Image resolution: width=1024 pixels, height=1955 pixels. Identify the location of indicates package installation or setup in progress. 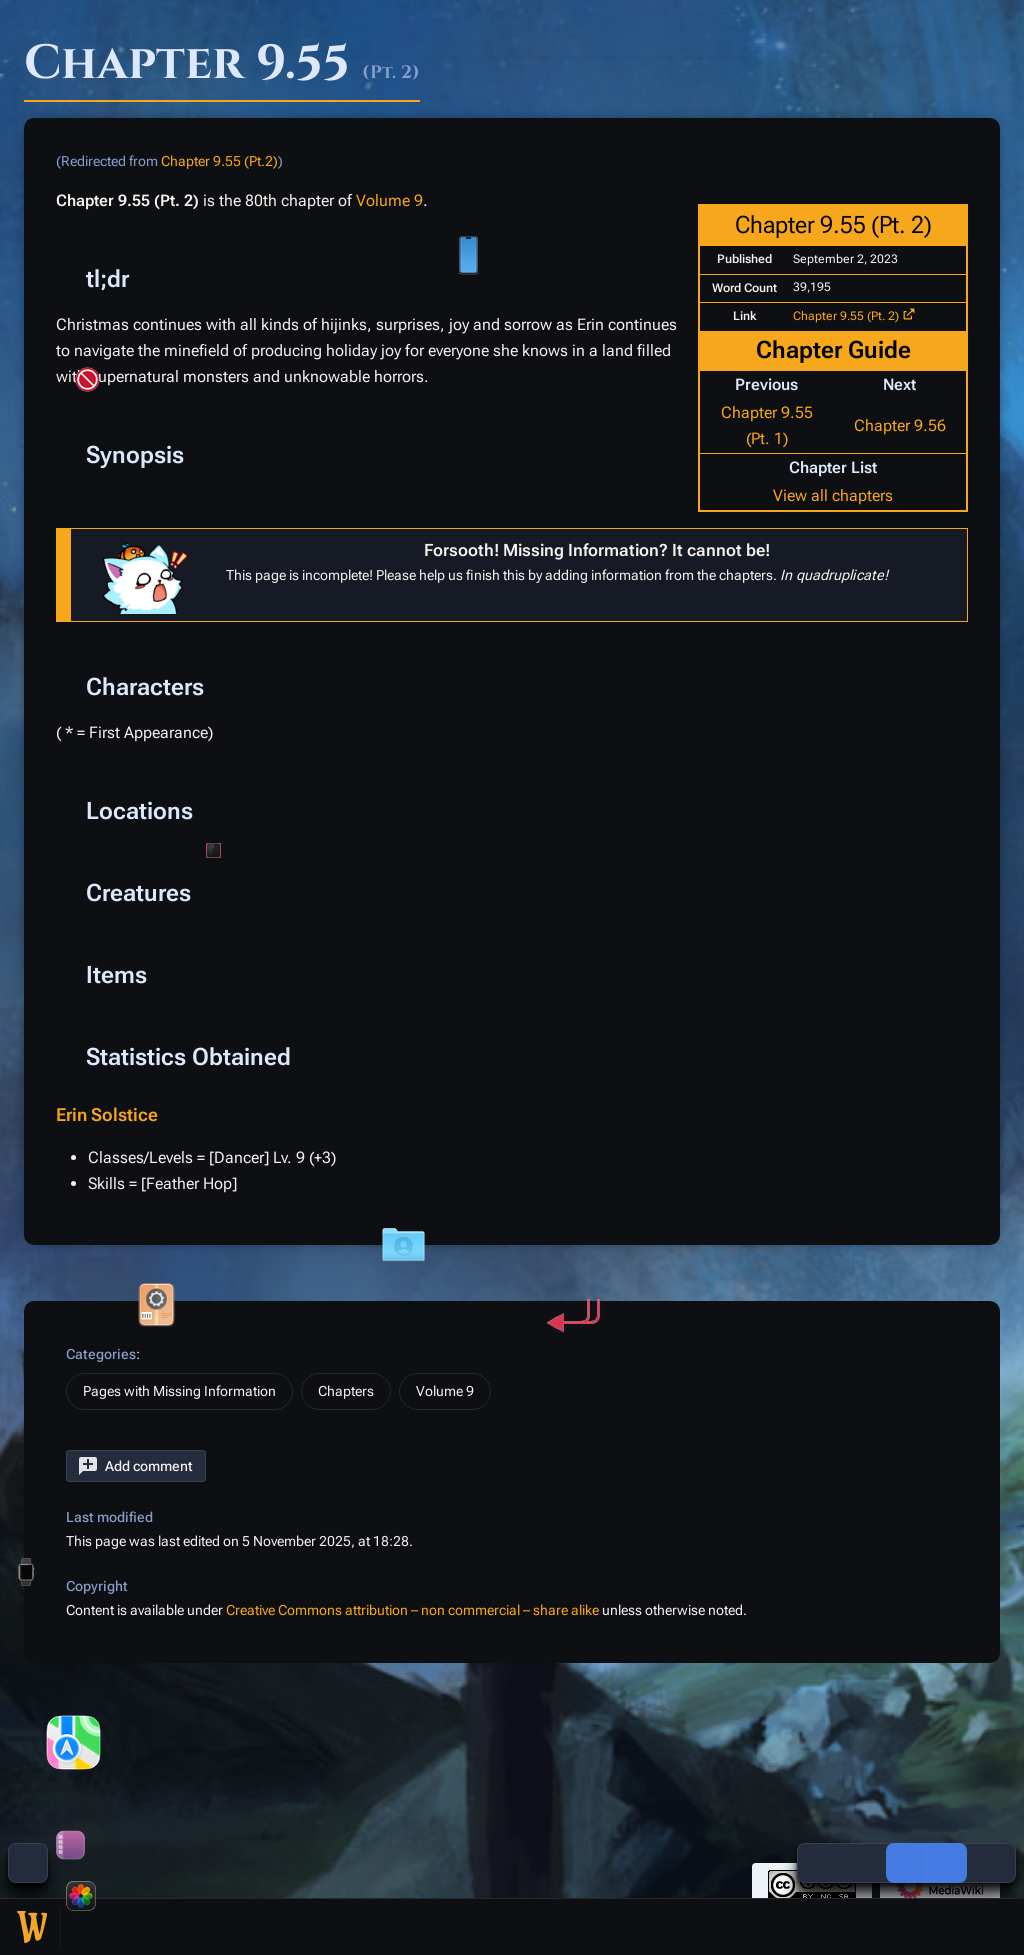
(156, 1304).